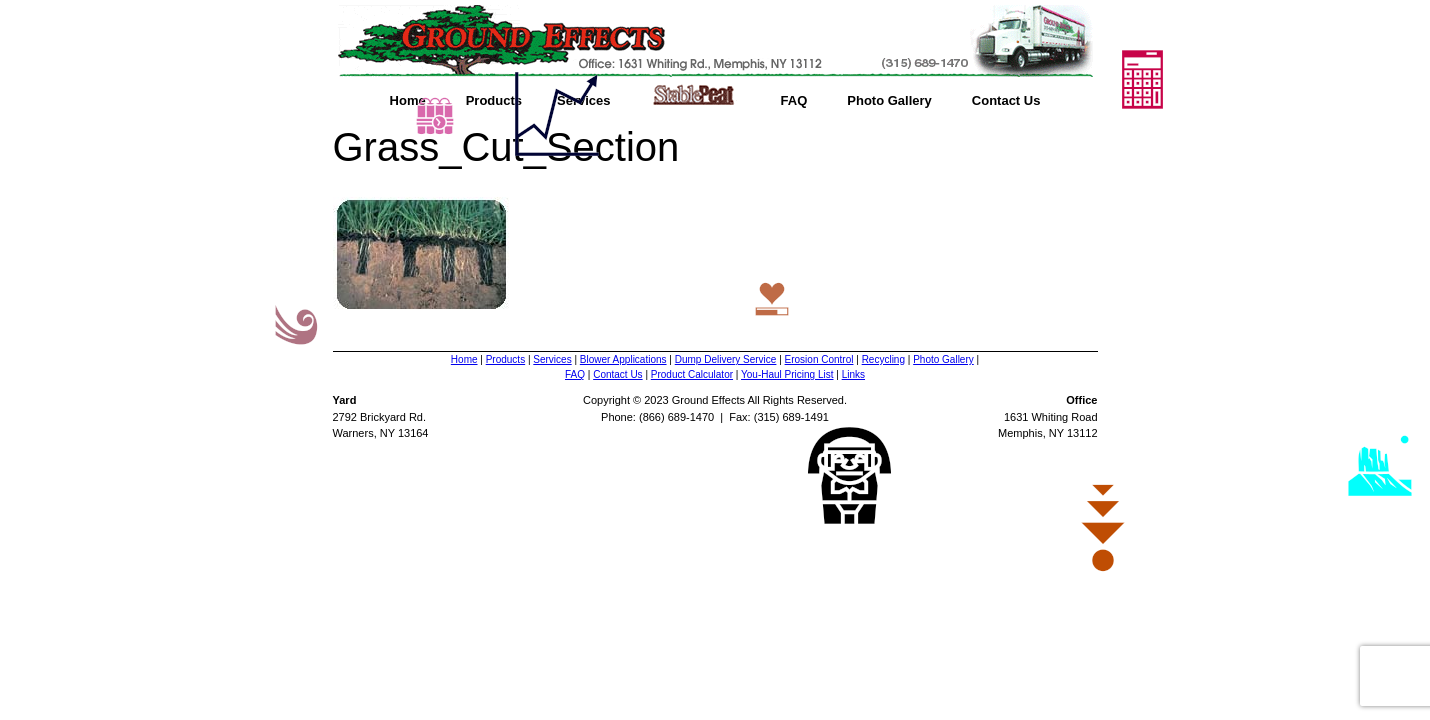  What do you see at coordinates (435, 116) in the screenshot?
I see `activate a timed explosive or bomb in-game` at bounding box center [435, 116].